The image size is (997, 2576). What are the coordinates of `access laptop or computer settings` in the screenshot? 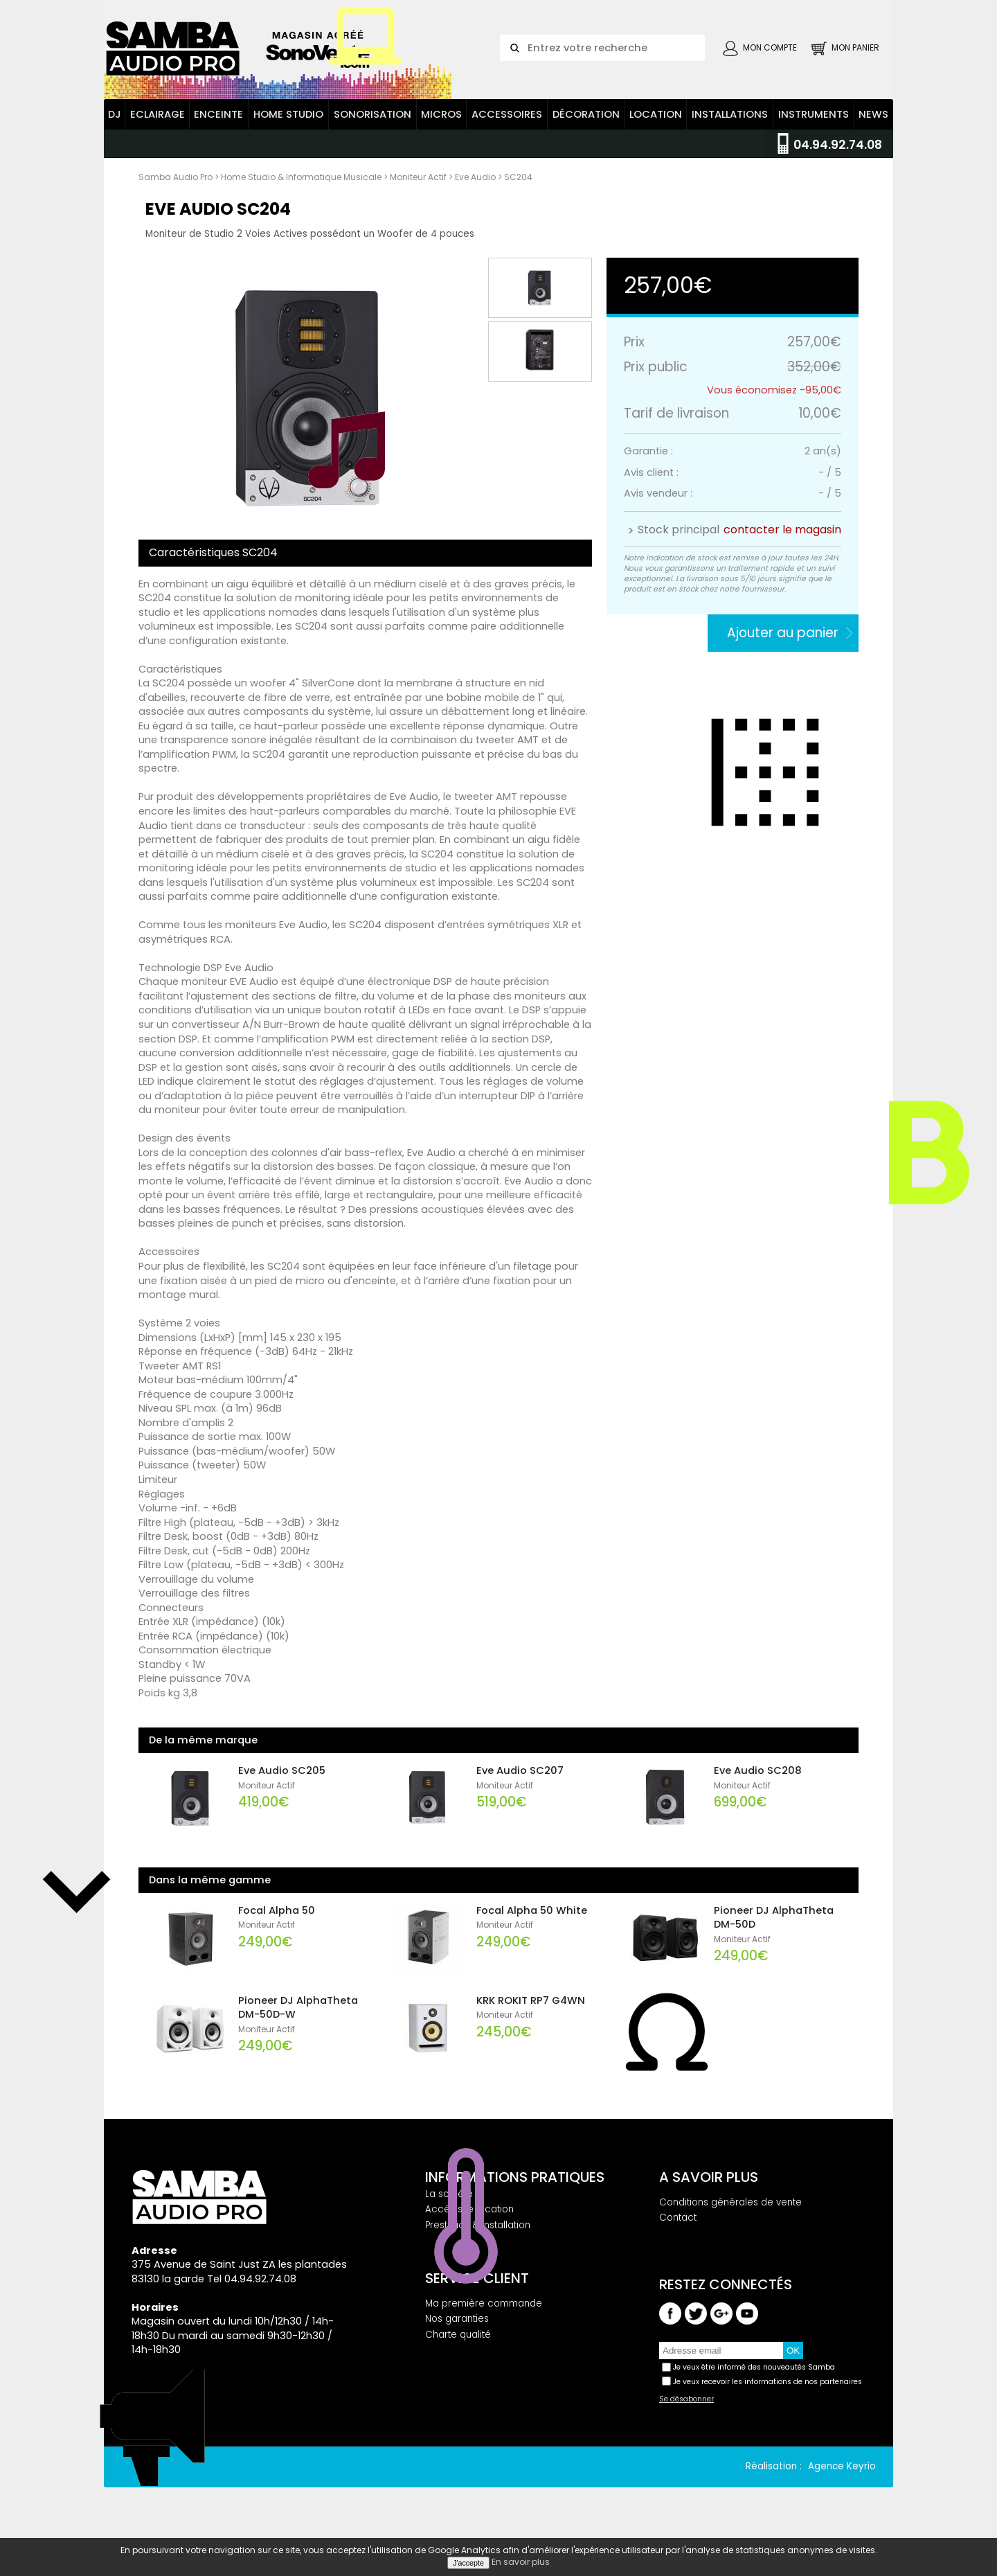 It's located at (366, 36).